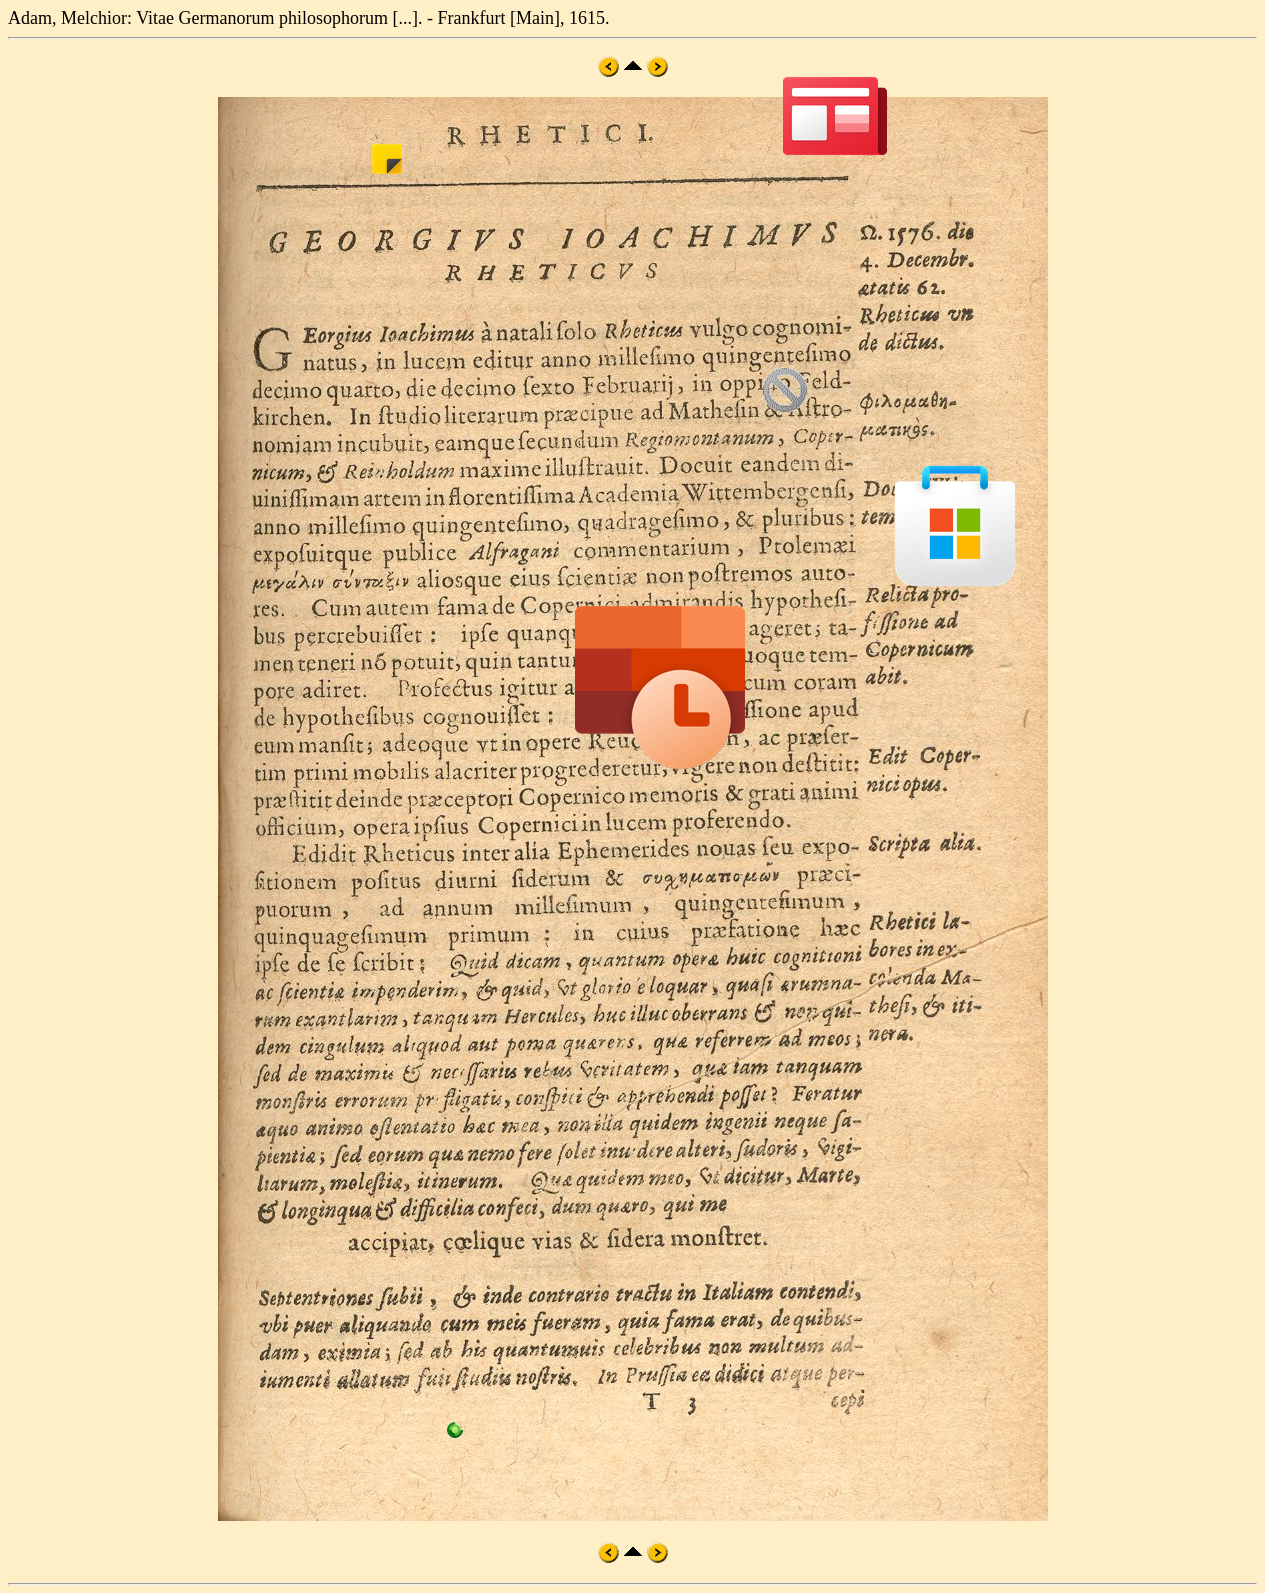 This screenshot has width=1265, height=1593. Describe the element at coordinates (955, 526) in the screenshot. I see `open the Microsoft Store app` at that location.